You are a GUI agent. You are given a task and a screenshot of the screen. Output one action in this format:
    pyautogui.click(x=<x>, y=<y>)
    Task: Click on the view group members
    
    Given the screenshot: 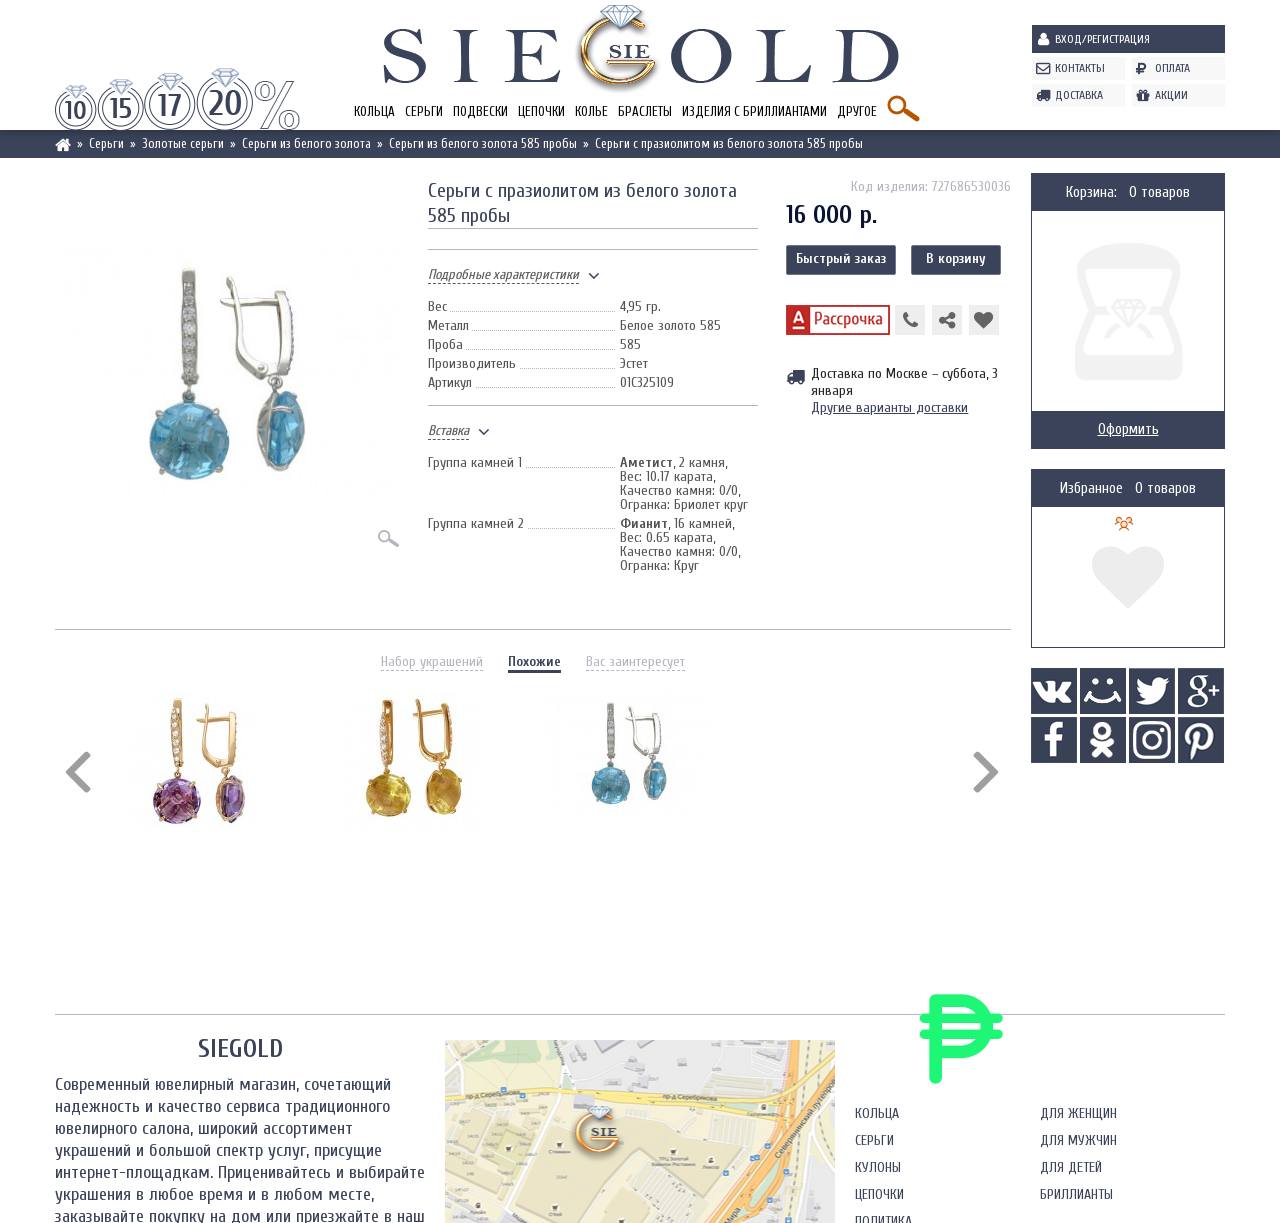 What is the action you would take?
    pyautogui.click(x=1124, y=523)
    